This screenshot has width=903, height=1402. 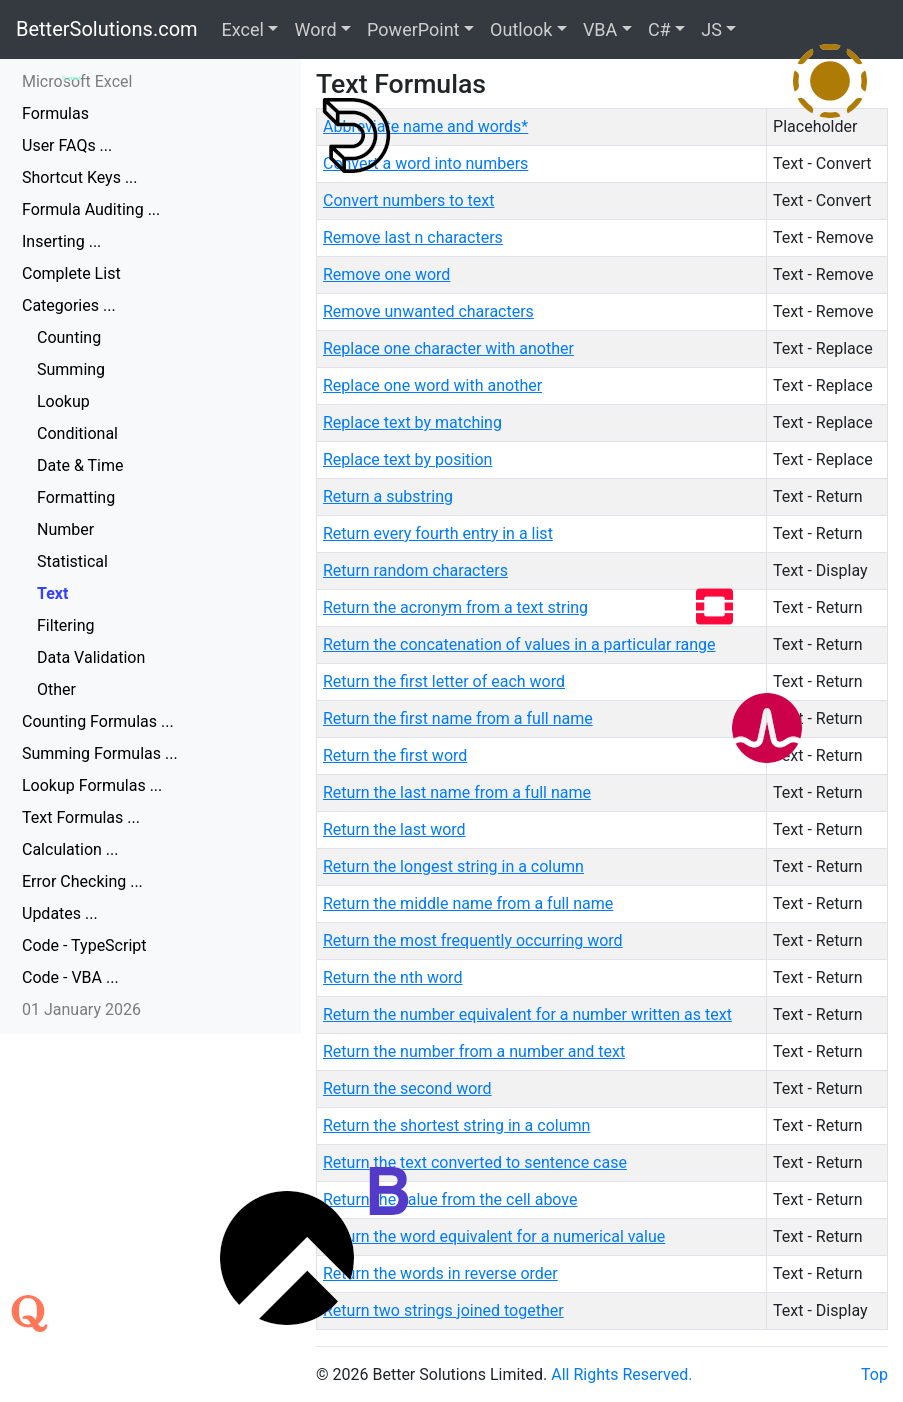 What do you see at coordinates (830, 81) in the screenshot?
I see `open localsend app for local file sharing` at bounding box center [830, 81].